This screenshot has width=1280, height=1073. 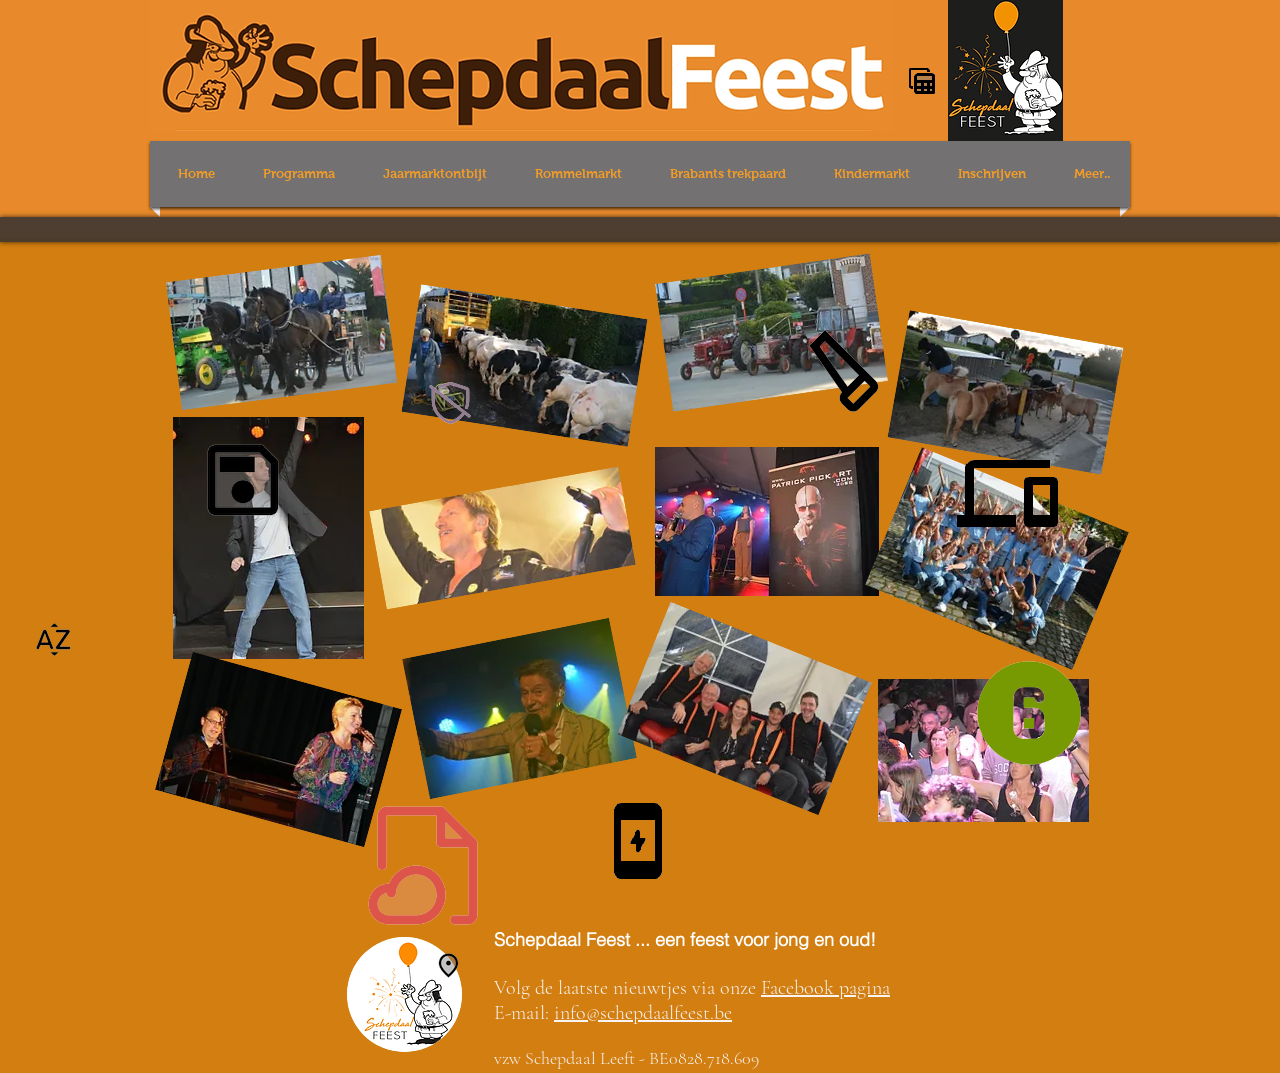 I want to click on save current file or document, so click(x=243, y=480).